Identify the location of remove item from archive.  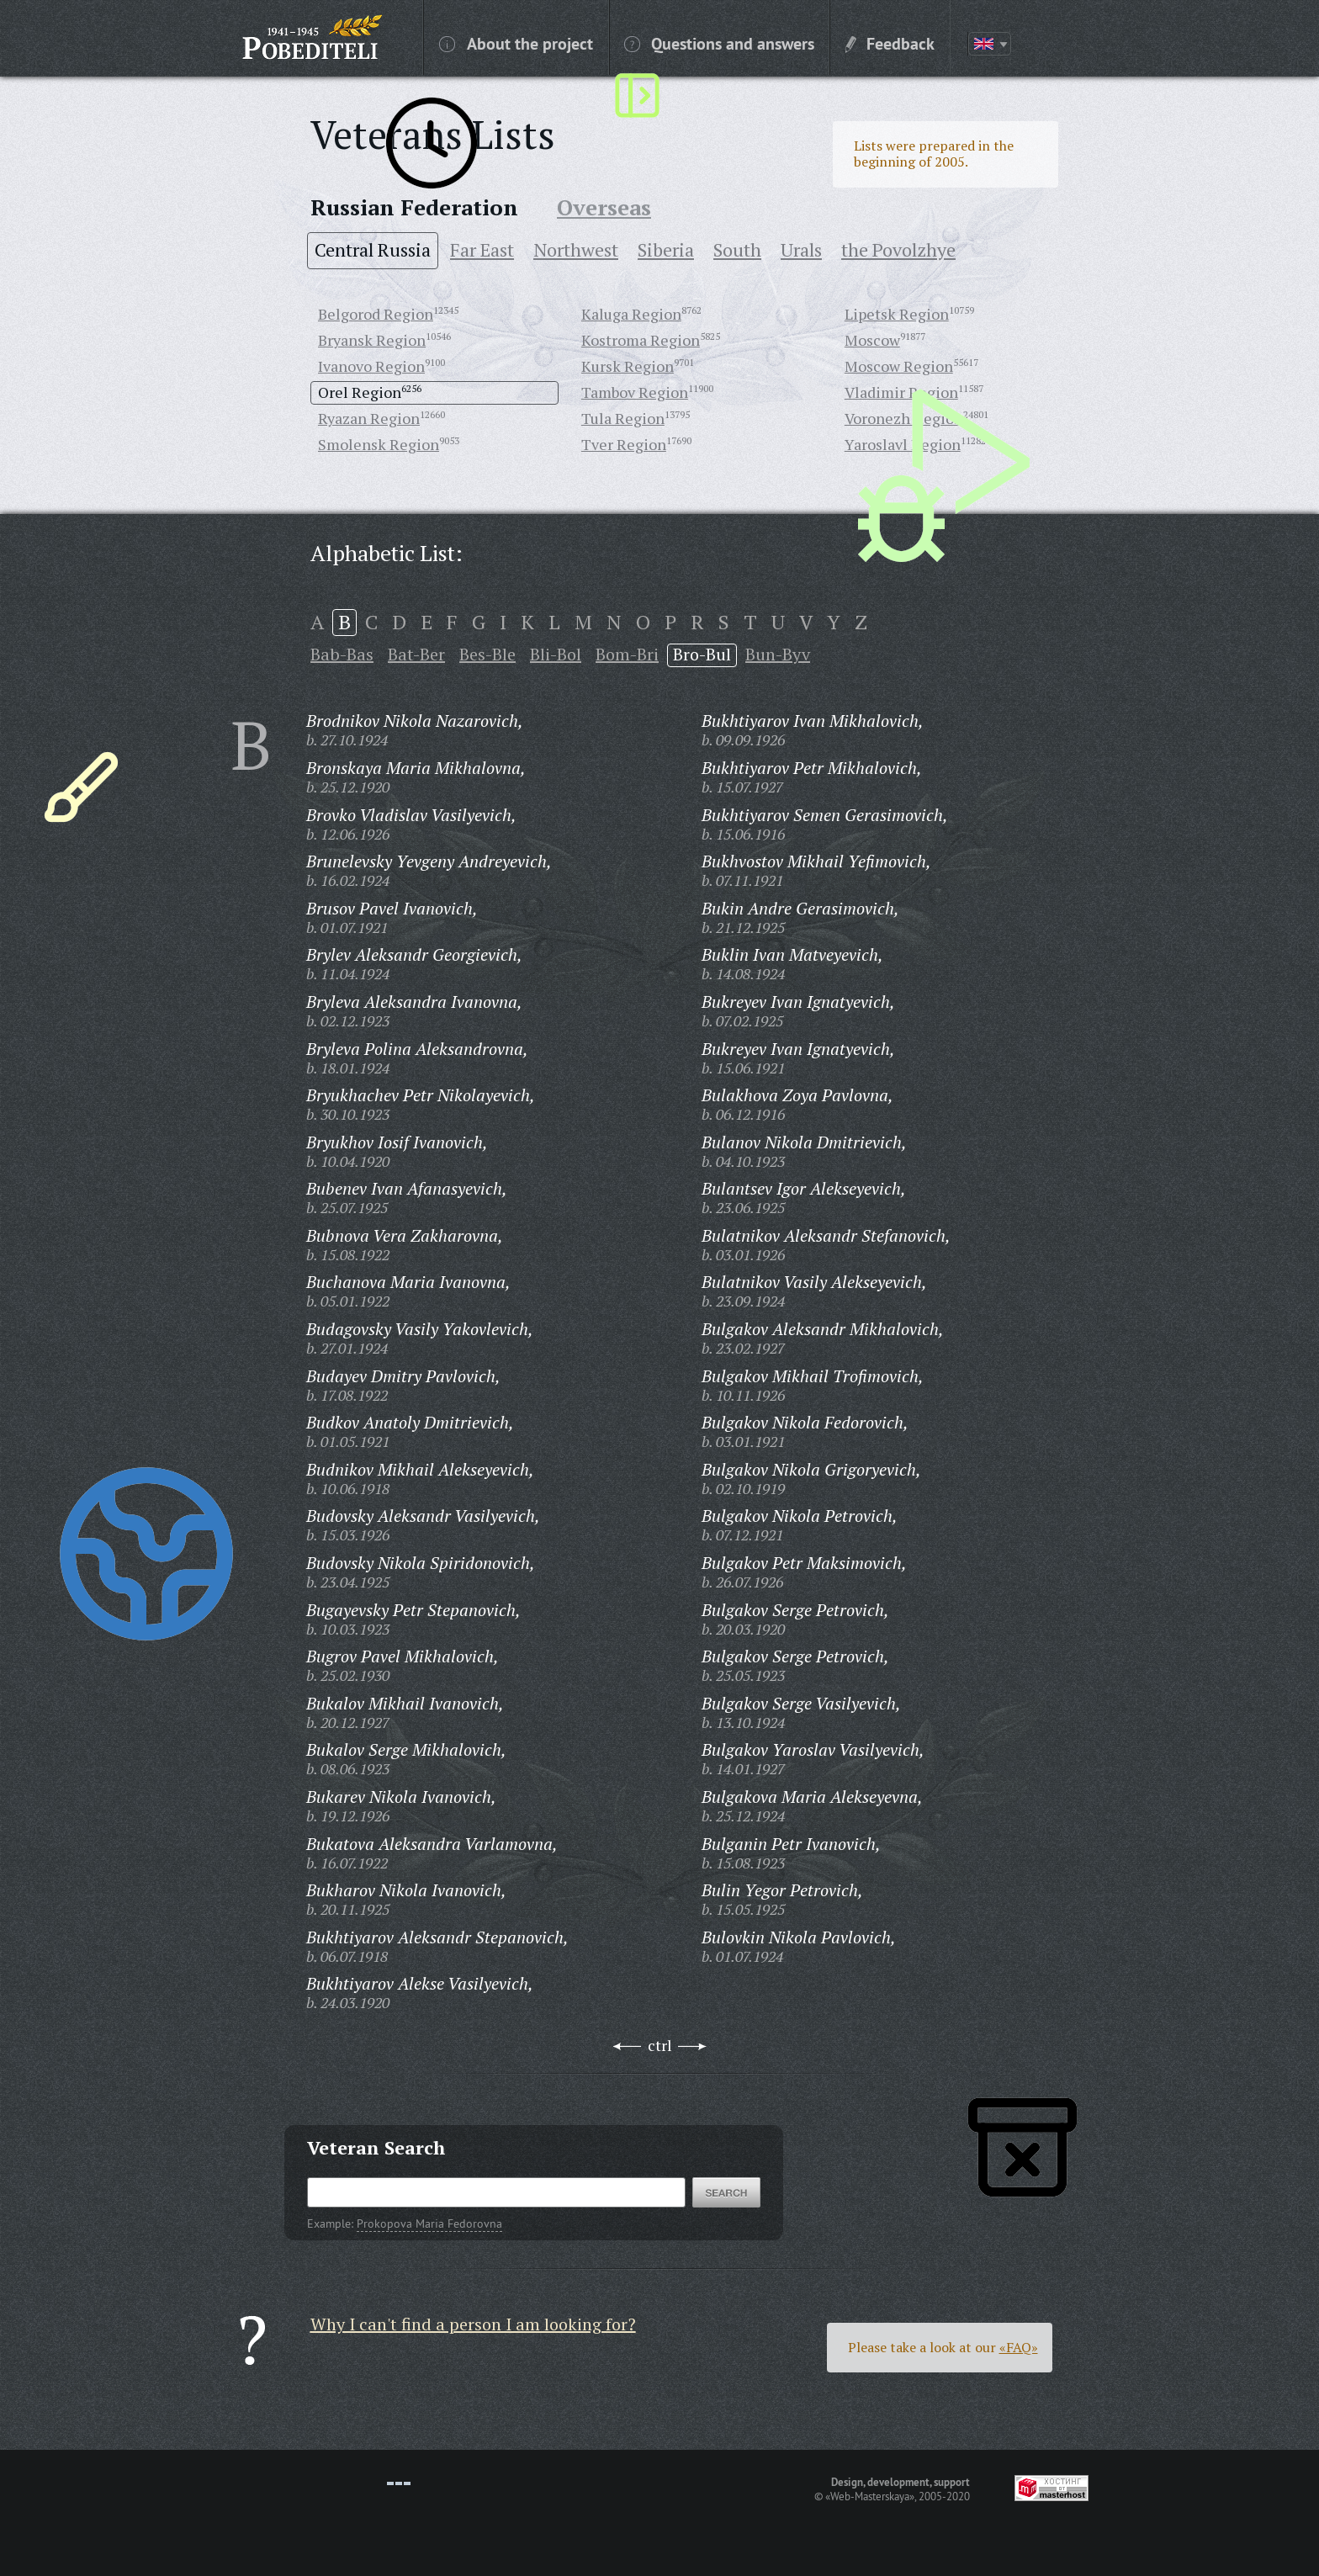
(1022, 2147).